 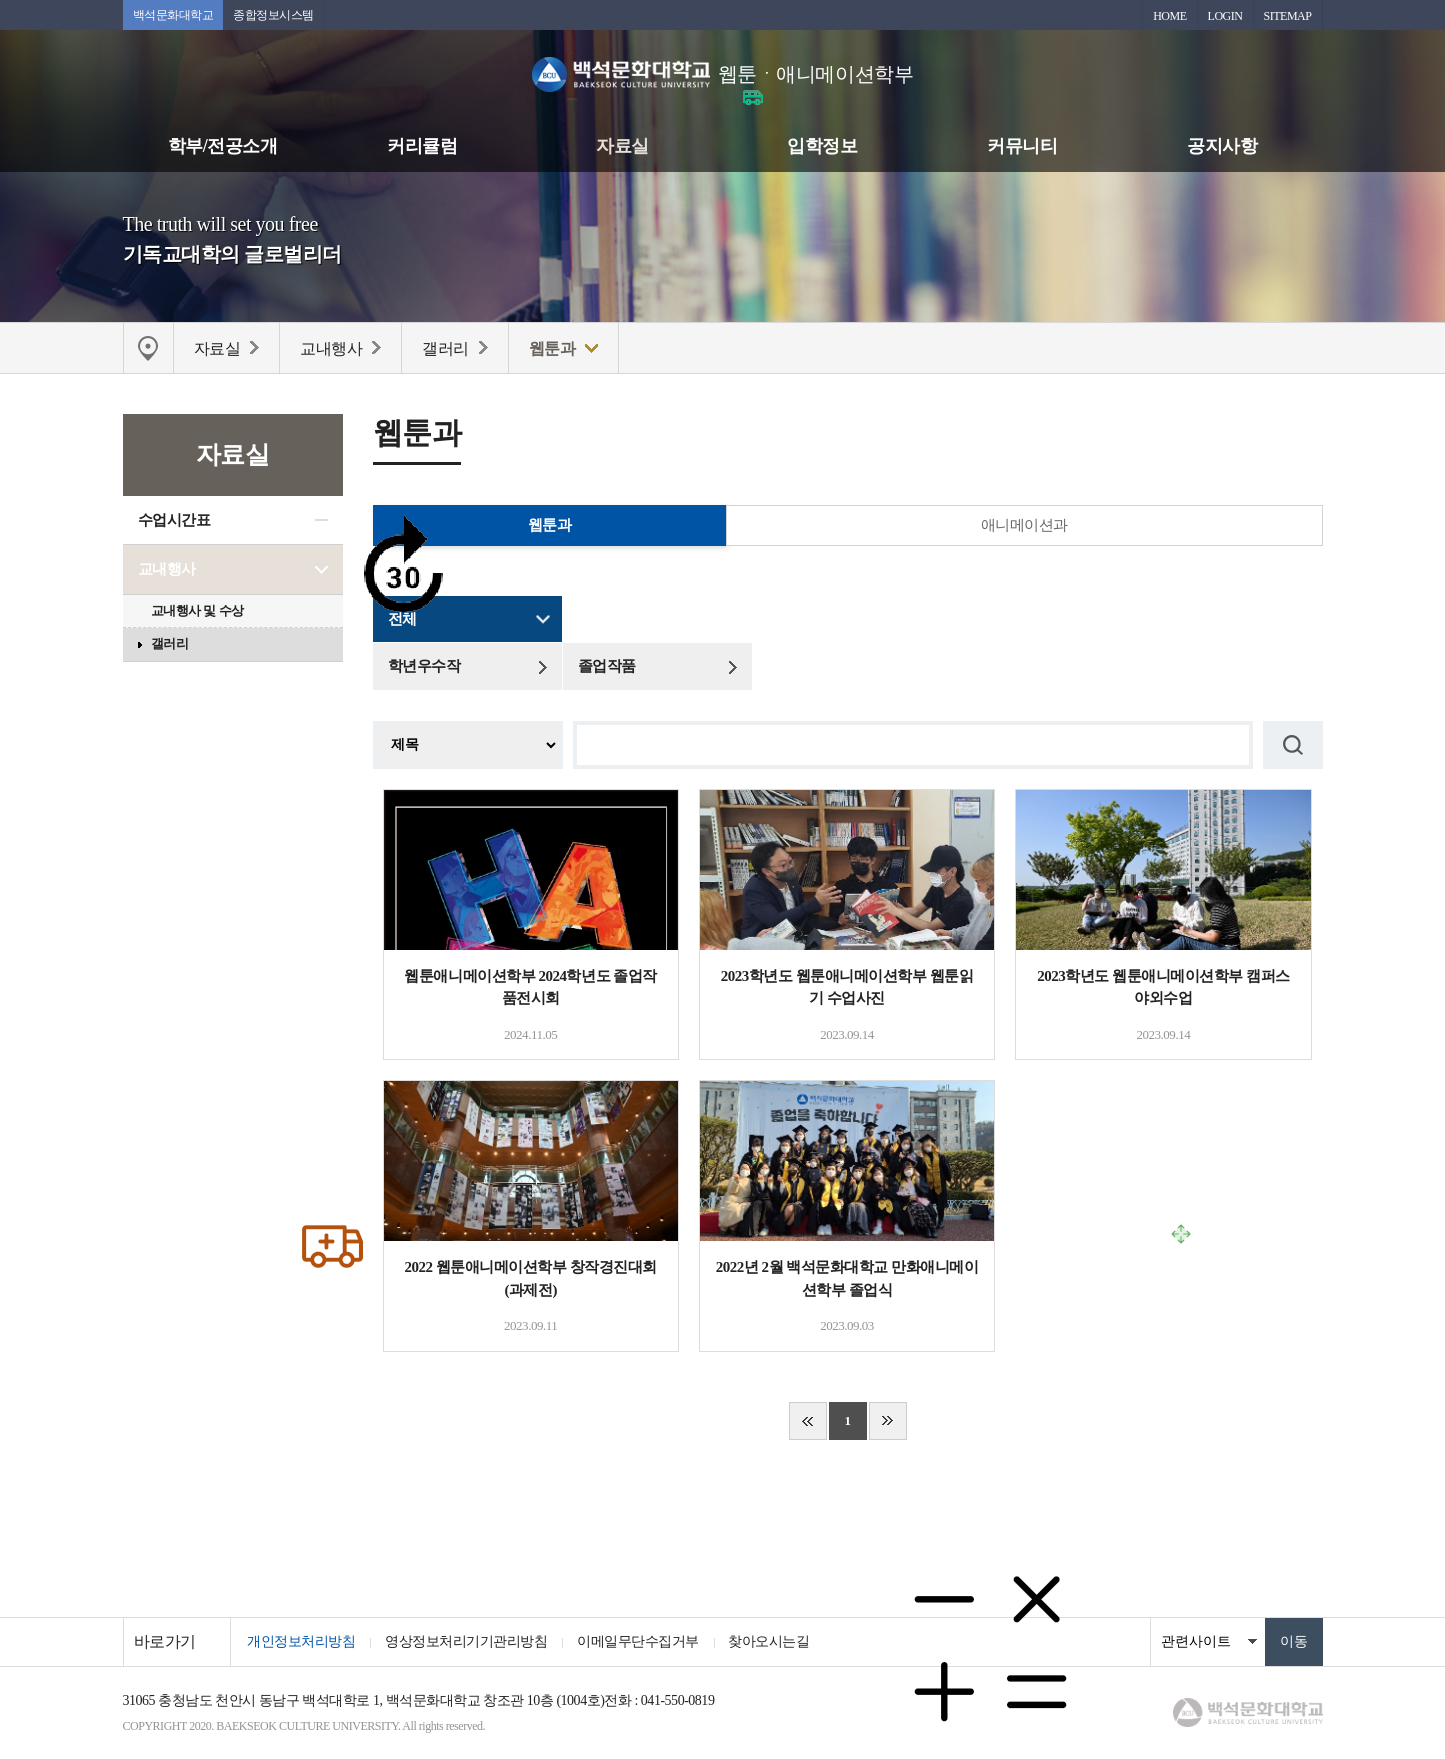 I want to click on track delivery or shipping status, so click(x=752, y=97).